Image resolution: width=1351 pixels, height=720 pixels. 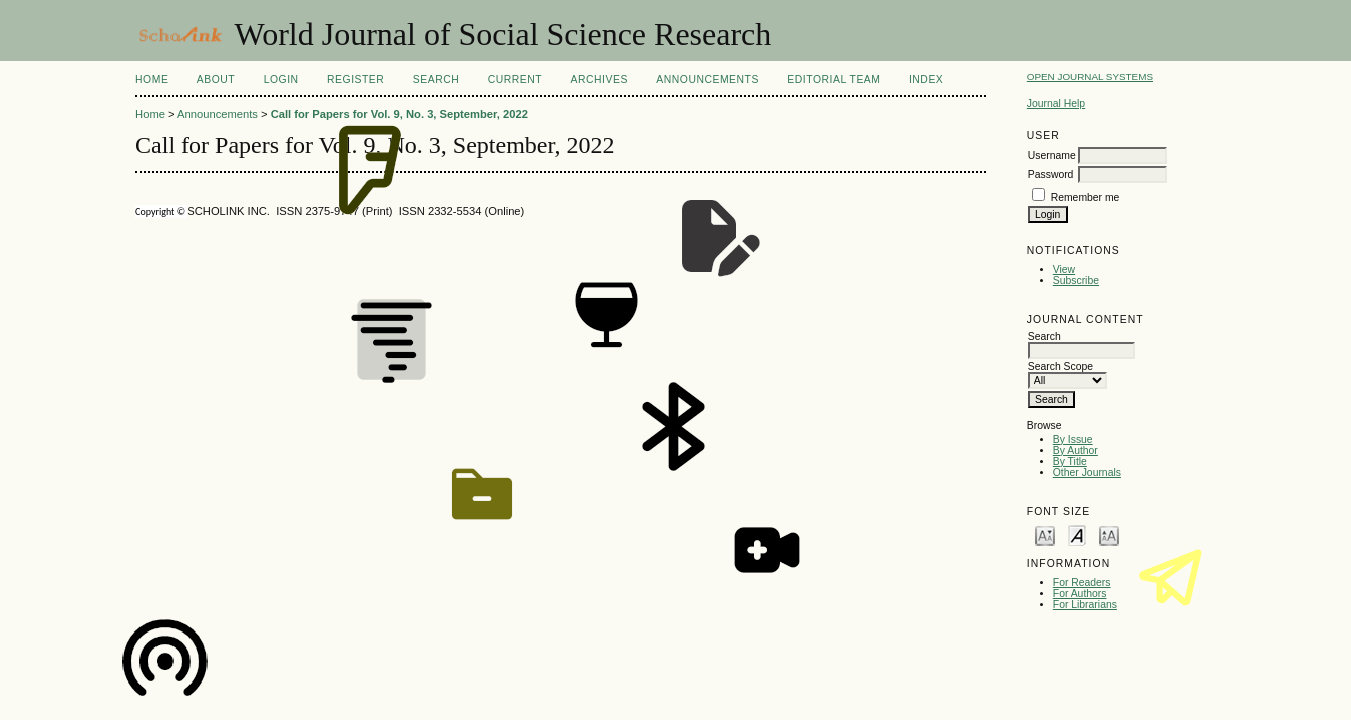 What do you see at coordinates (391, 339) in the screenshot?
I see `indicates severe weather alert or tornado warning` at bounding box center [391, 339].